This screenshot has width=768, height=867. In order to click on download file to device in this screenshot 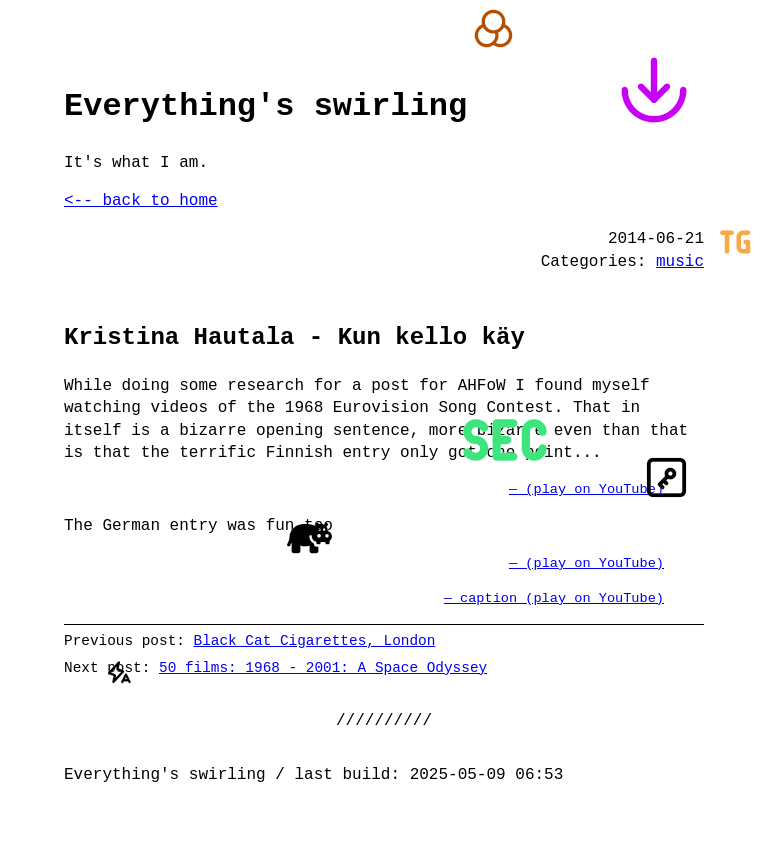, I will do `click(654, 90)`.